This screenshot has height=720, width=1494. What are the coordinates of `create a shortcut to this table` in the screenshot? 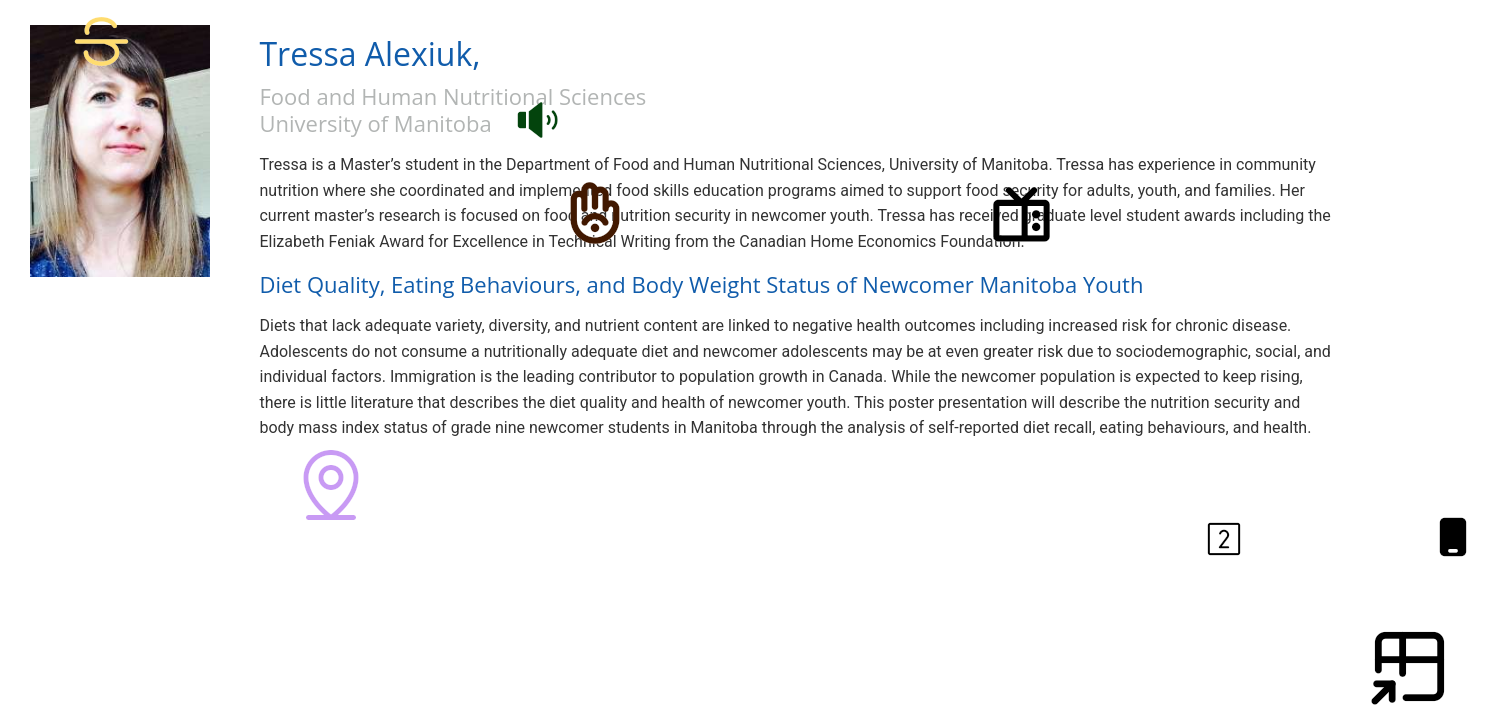 It's located at (1409, 666).